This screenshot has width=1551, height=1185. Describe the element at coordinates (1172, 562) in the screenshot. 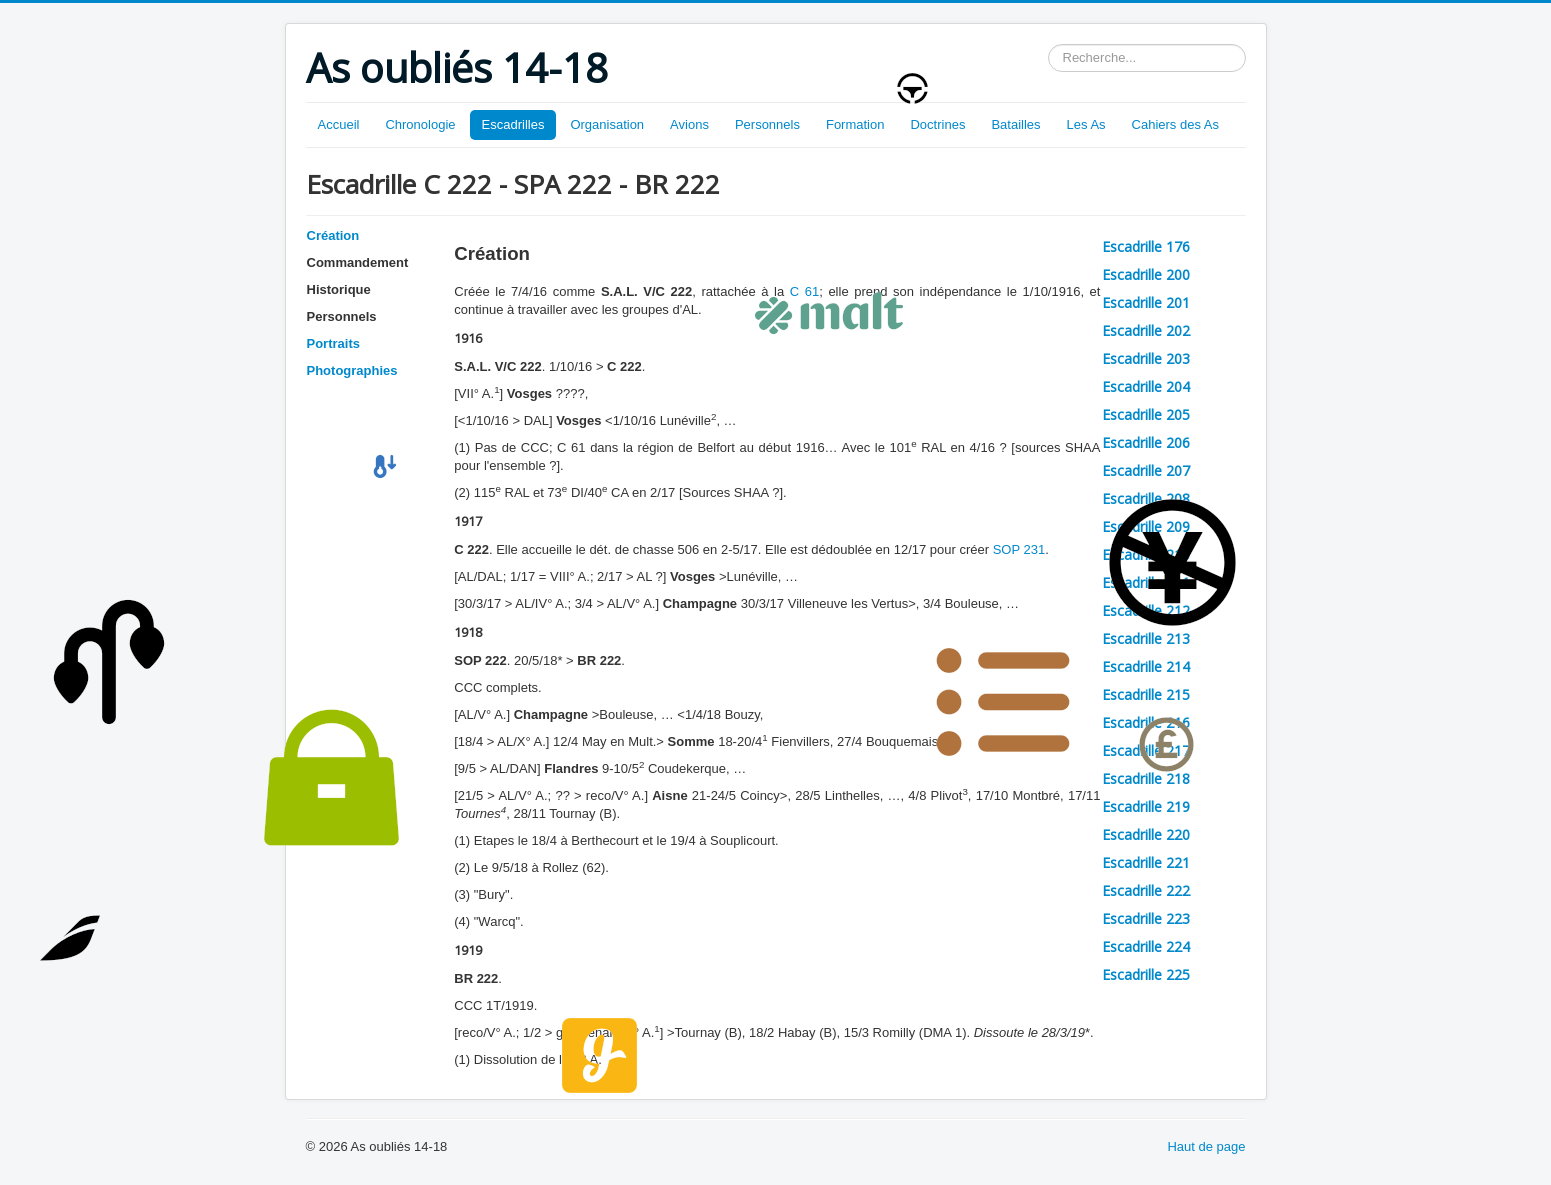

I see `indicates non-commercial use license for Japan (yen symbol)` at that location.